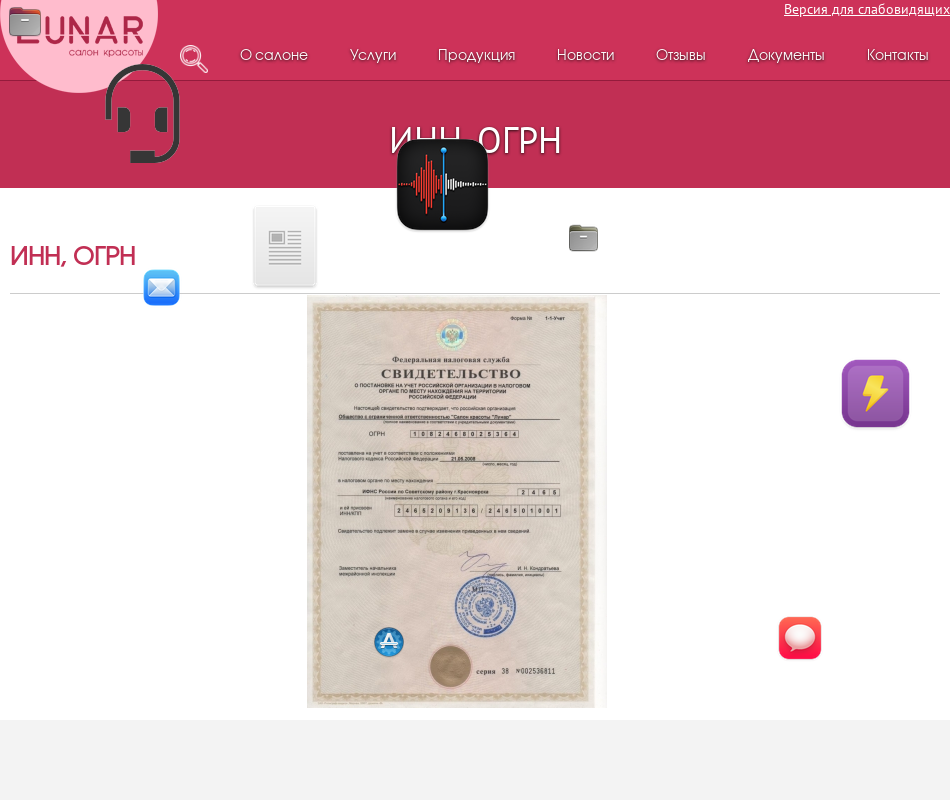  What do you see at coordinates (389, 642) in the screenshot?
I see `open software properties or system settings` at bounding box center [389, 642].